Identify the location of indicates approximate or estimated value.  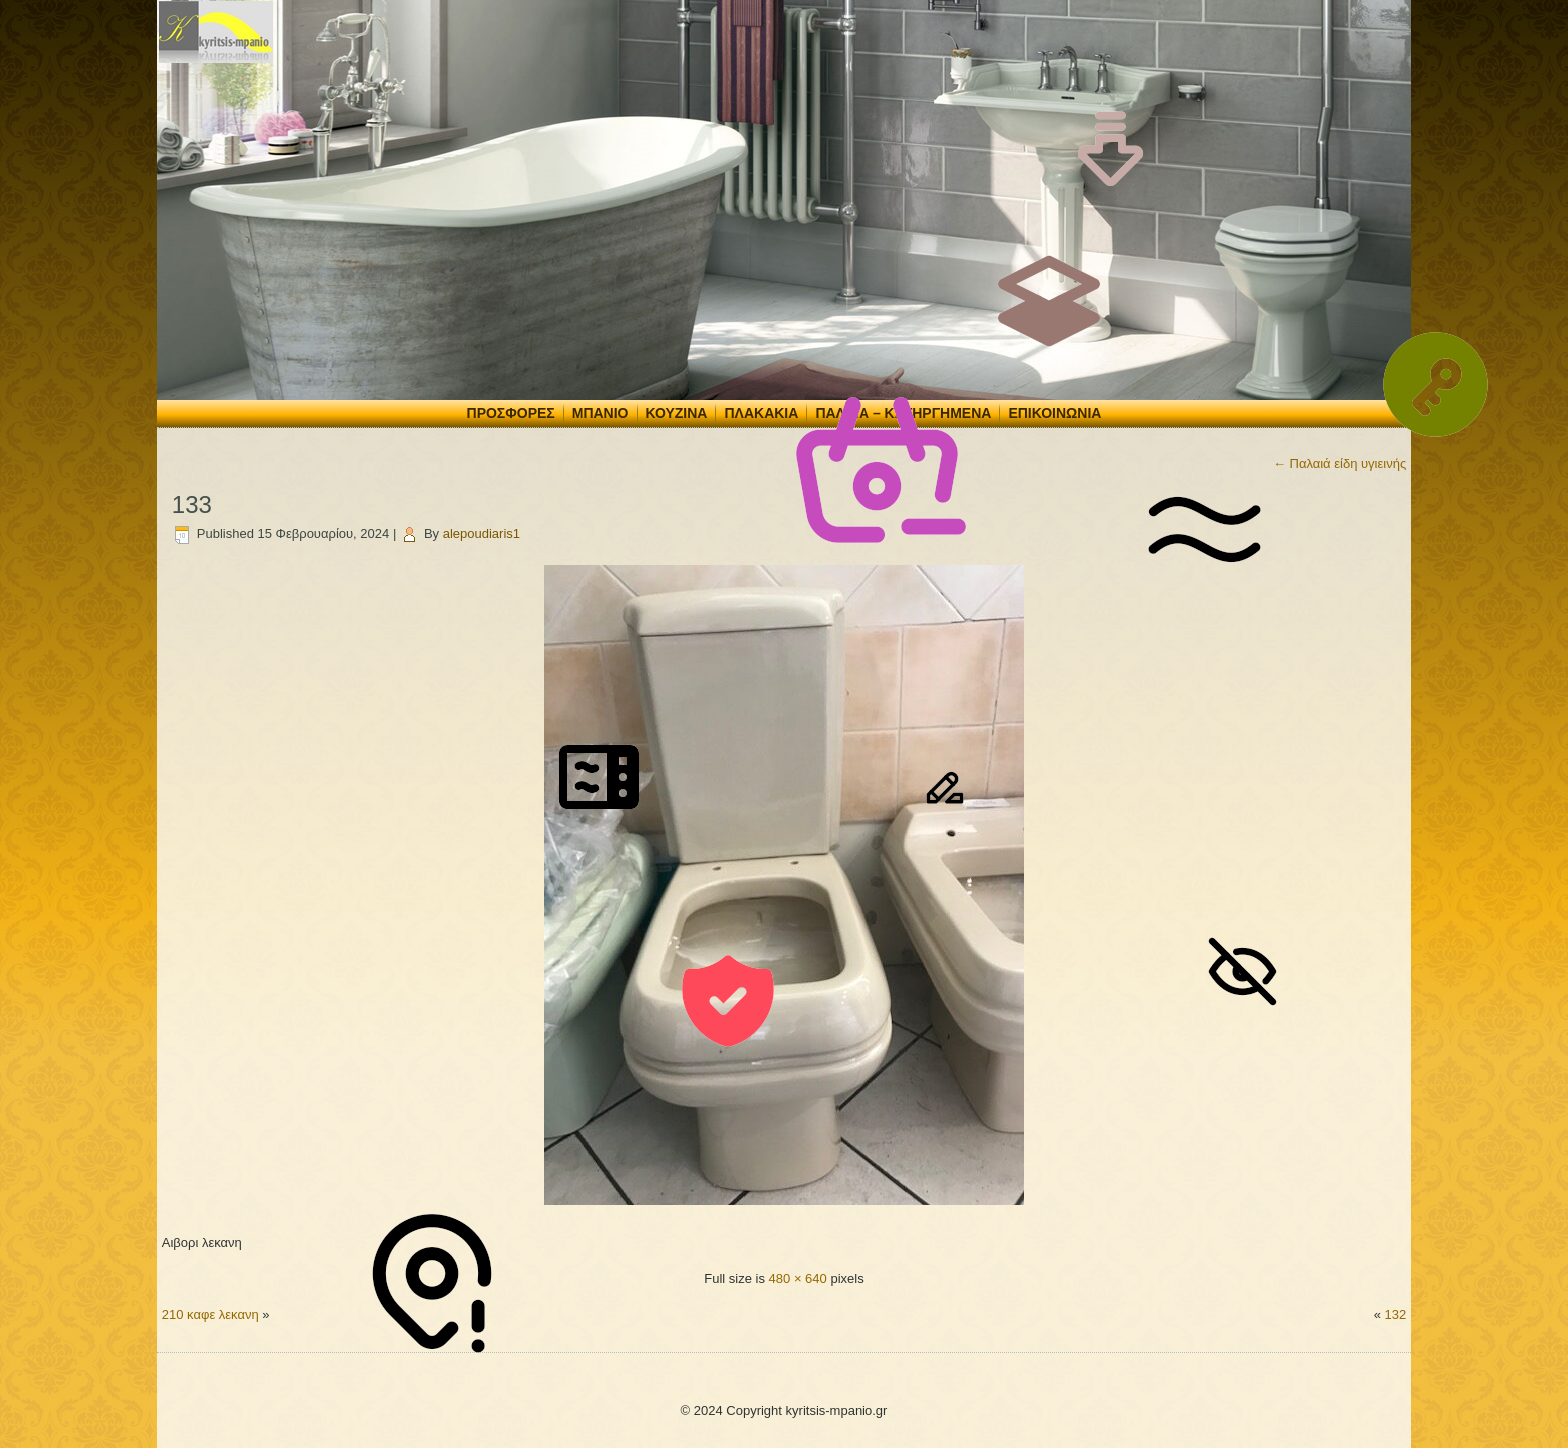
(1204, 529).